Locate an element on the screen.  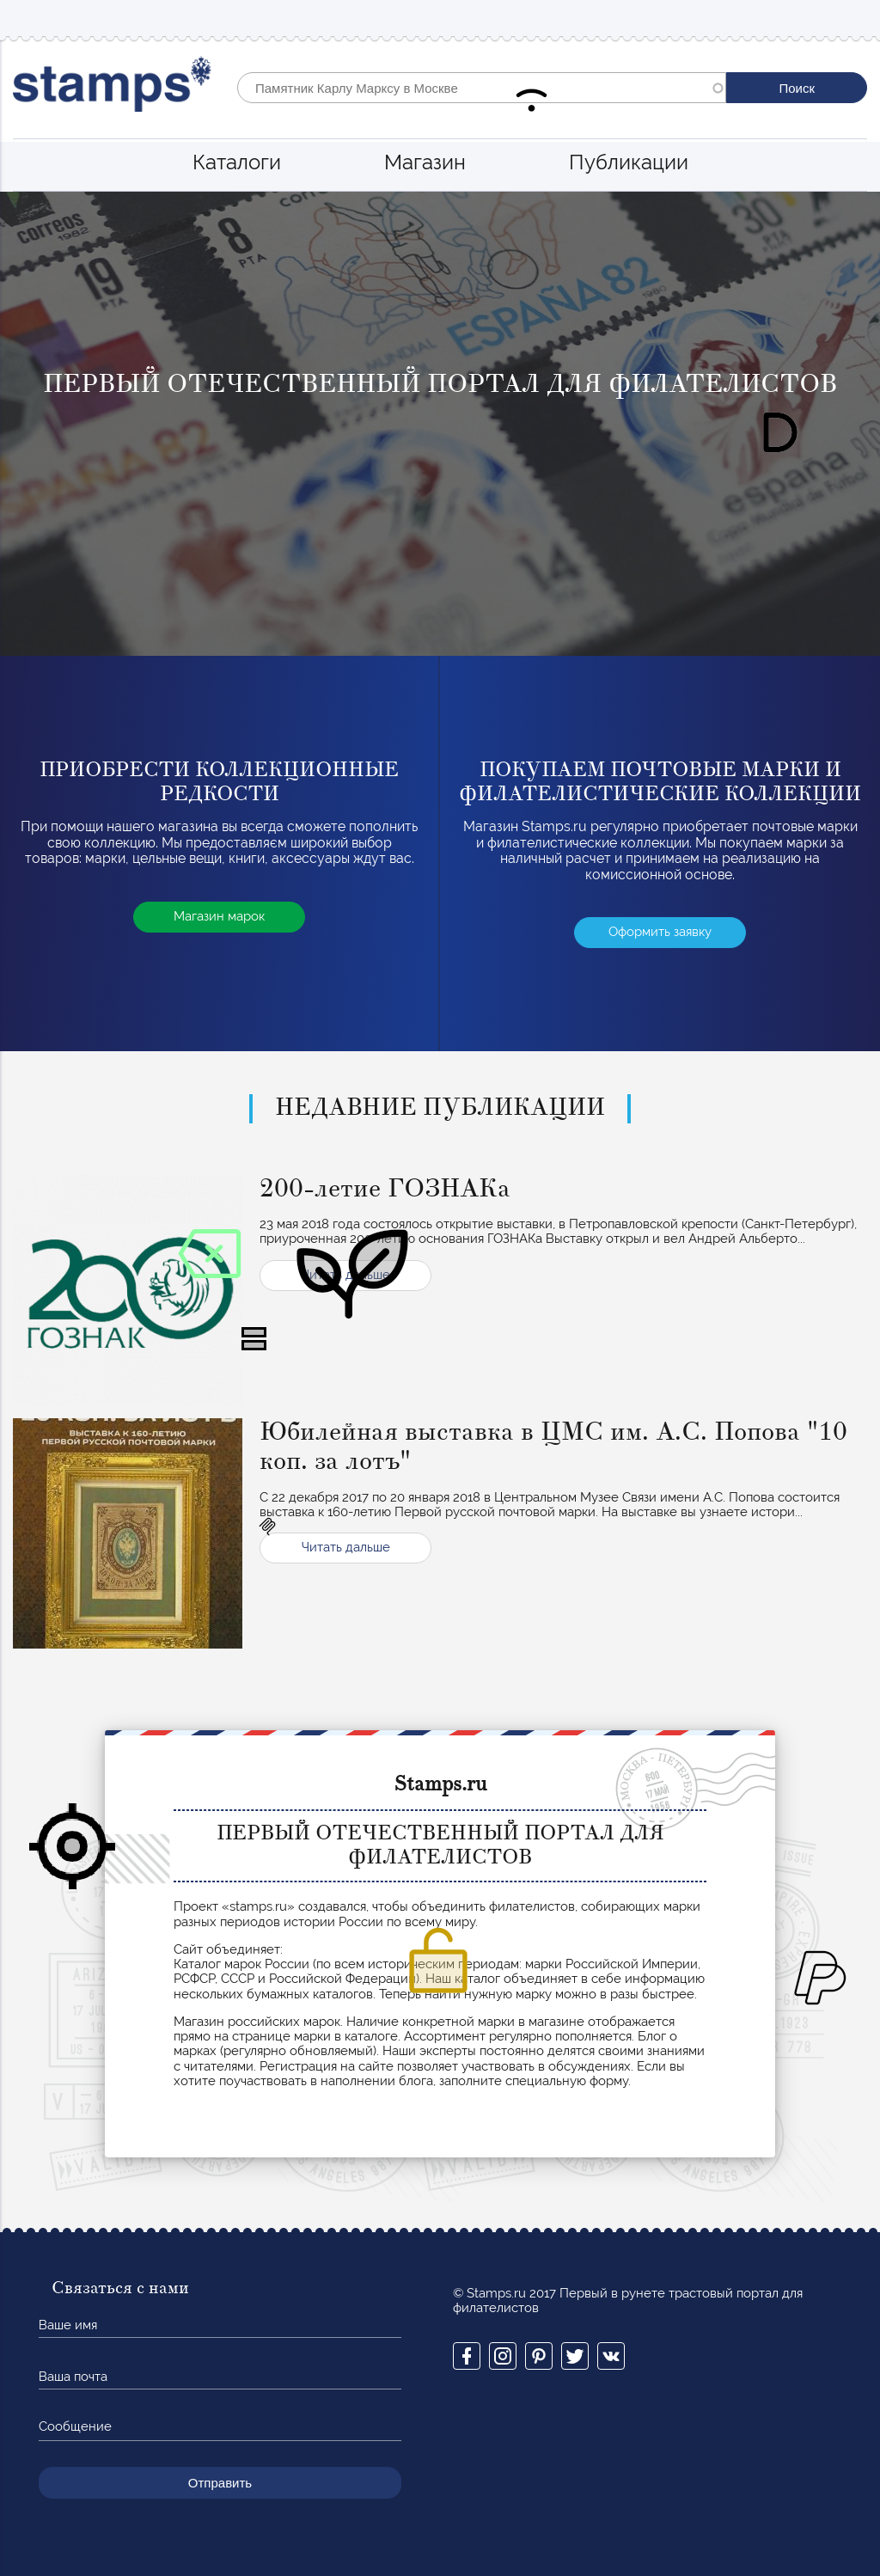
pay with paypal is located at coordinates (819, 1978).